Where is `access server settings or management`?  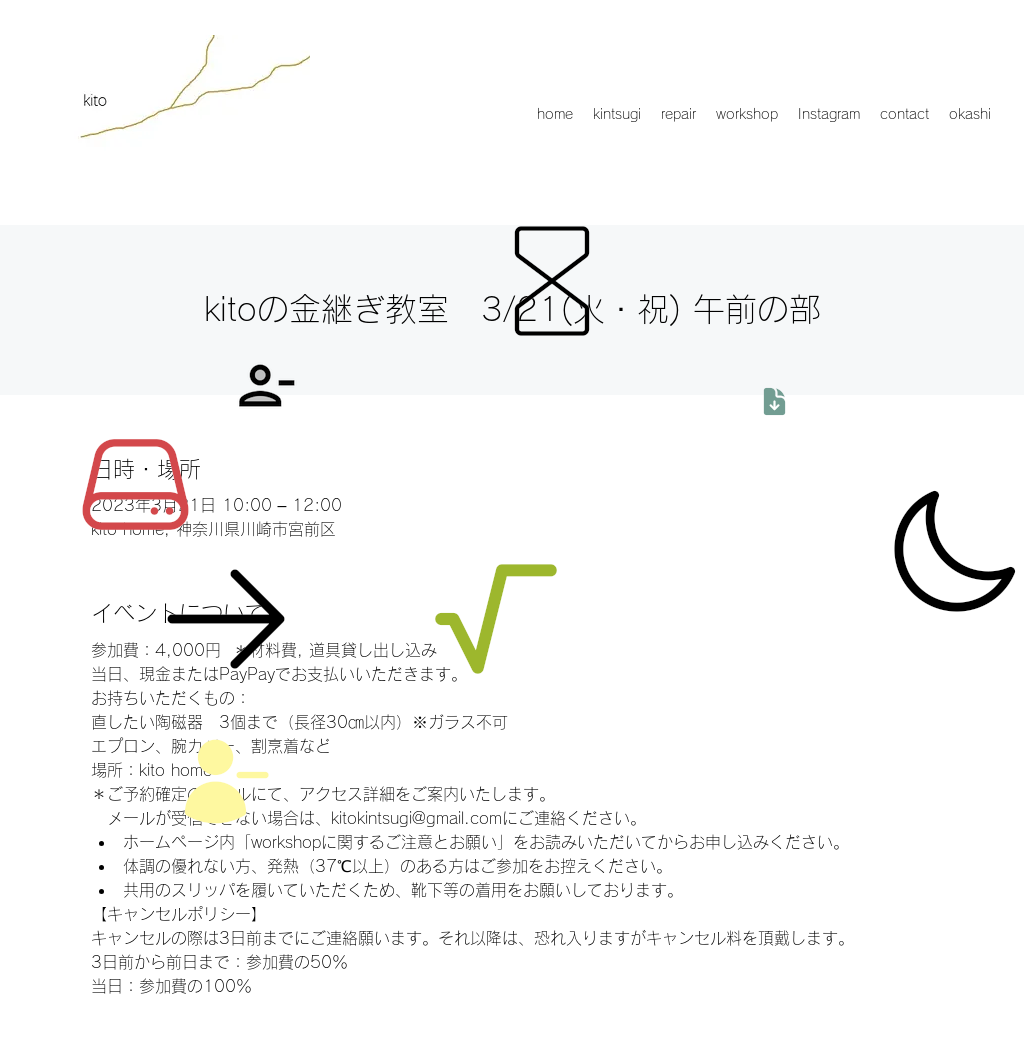 access server settings or management is located at coordinates (135, 484).